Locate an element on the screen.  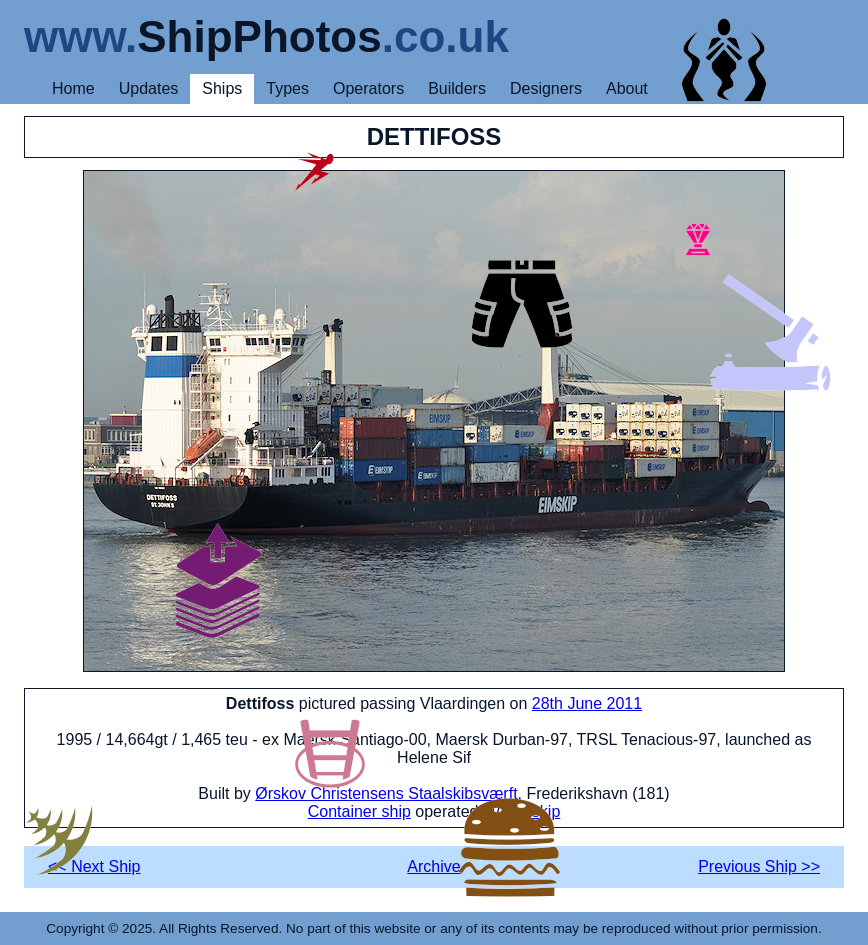
indicates sound or audio waves emitting is located at coordinates (57, 840).